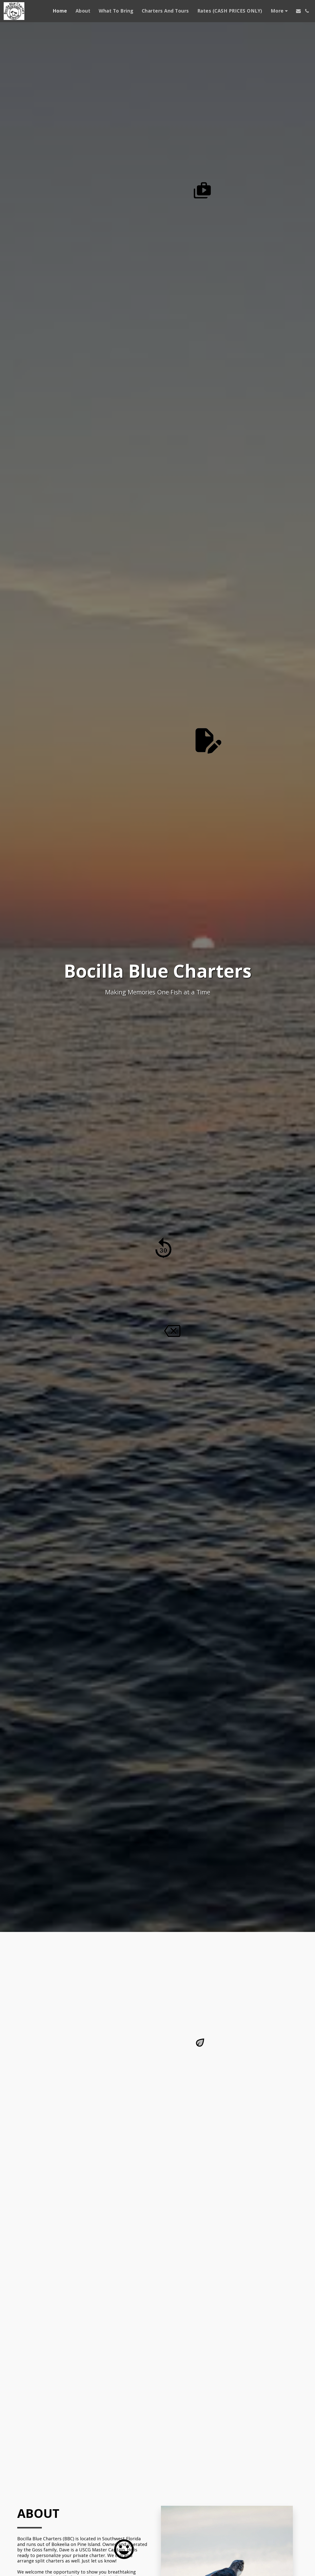 The image size is (315, 2576). Describe the element at coordinates (124, 2549) in the screenshot. I see `insert an emoji or emoticon` at that location.